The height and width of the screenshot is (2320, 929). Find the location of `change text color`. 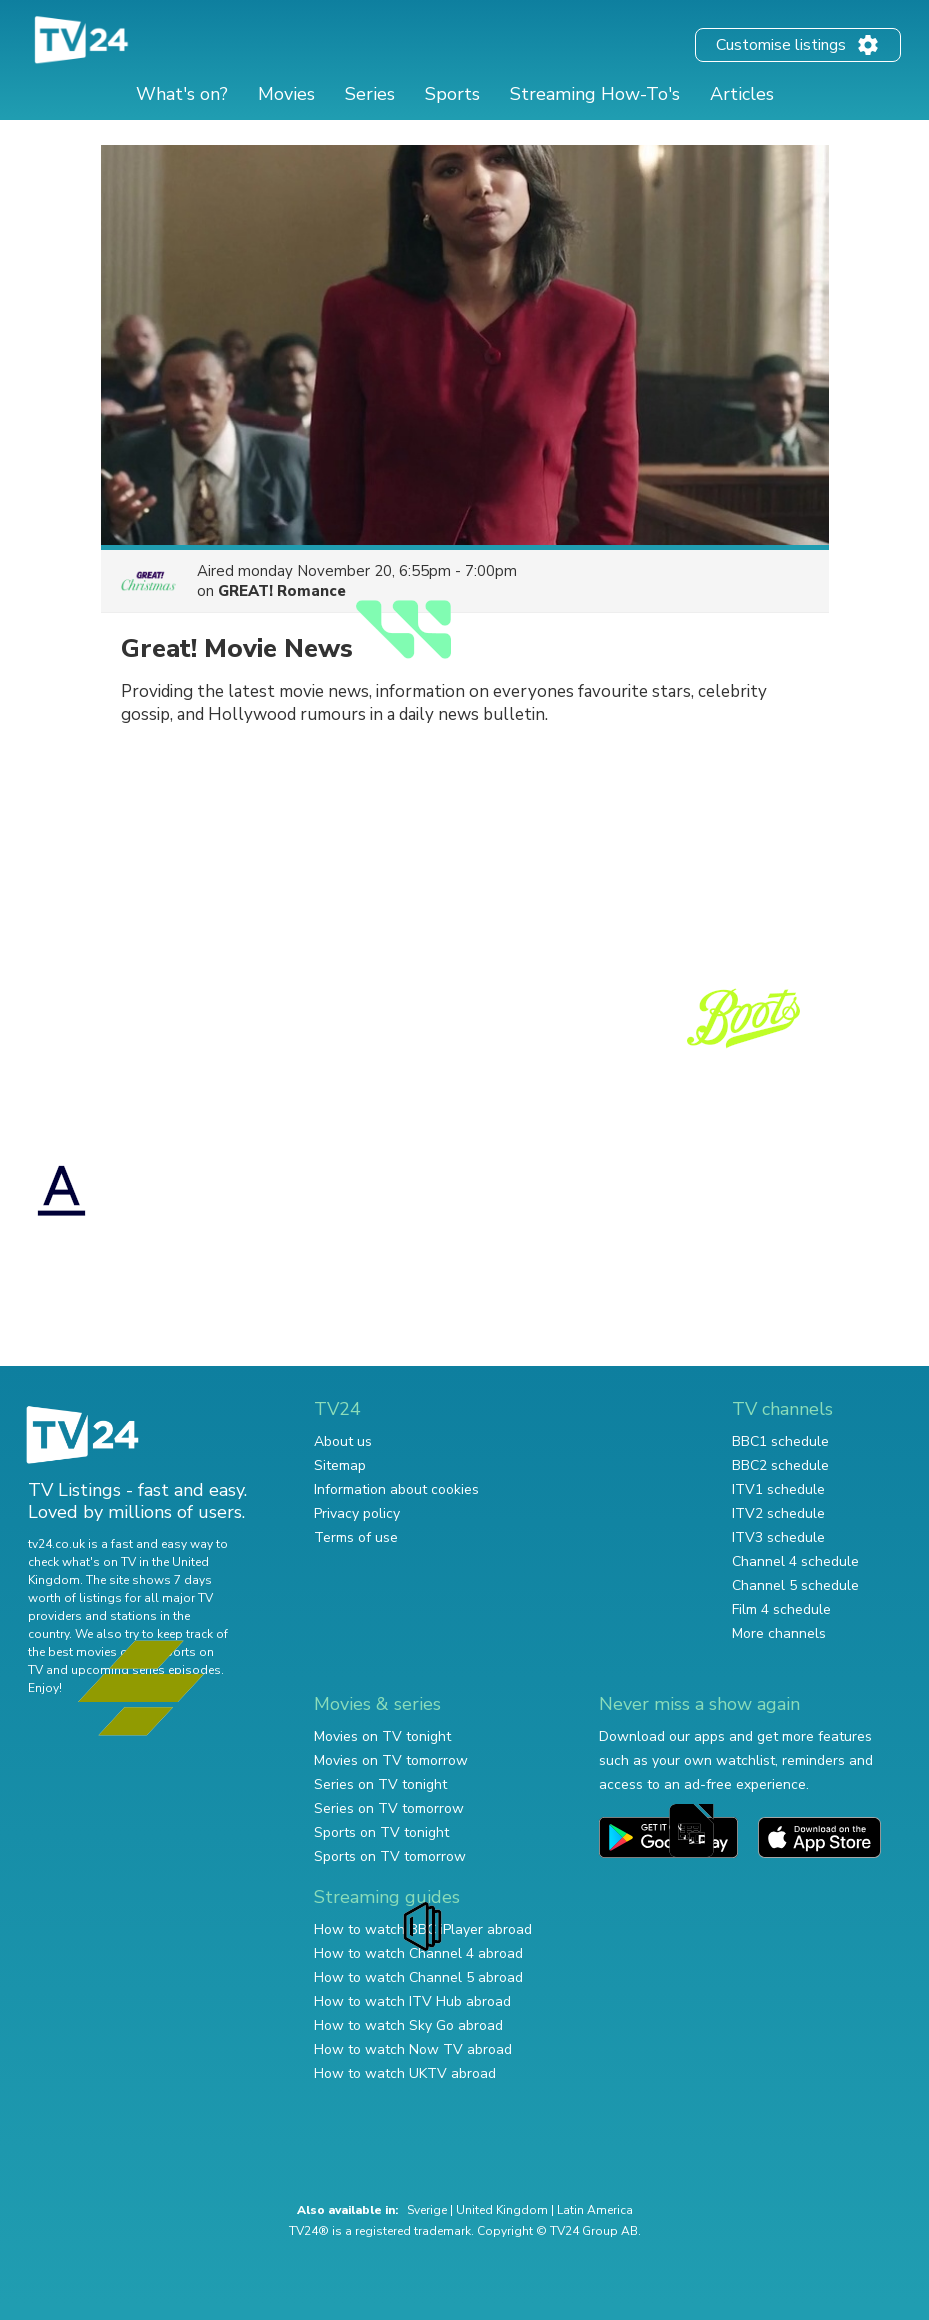

change text color is located at coordinates (61, 1189).